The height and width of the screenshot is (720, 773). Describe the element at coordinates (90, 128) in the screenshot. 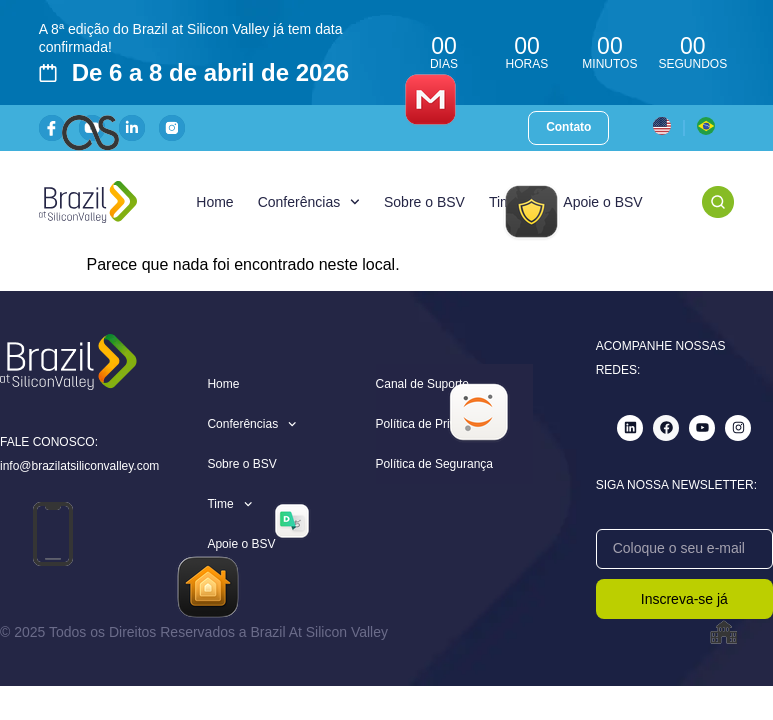

I see `connect your last.fm account` at that location.